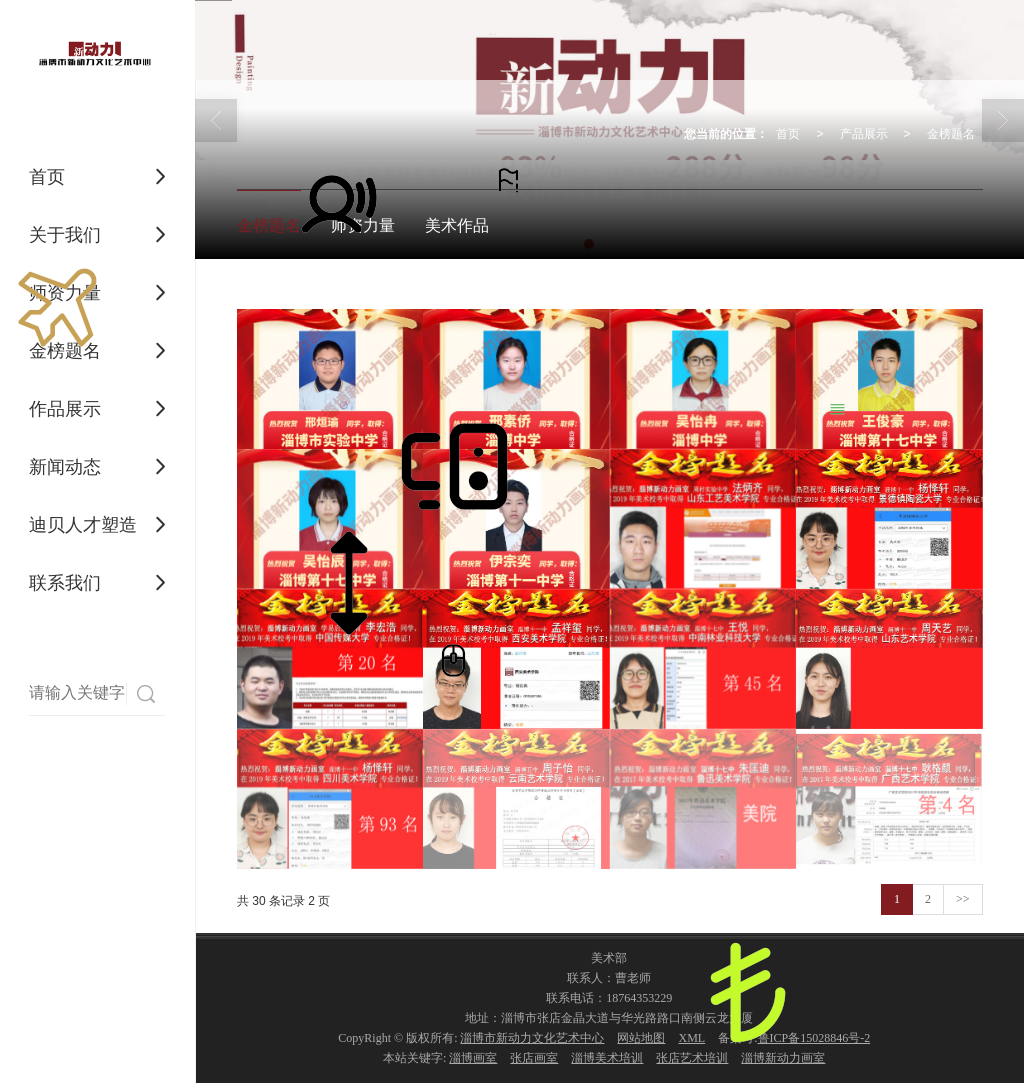  What do you see at coordinates (349, 583) in the screenshot?
I see `adjust height or vertical size` at bounding box center [349, 583].